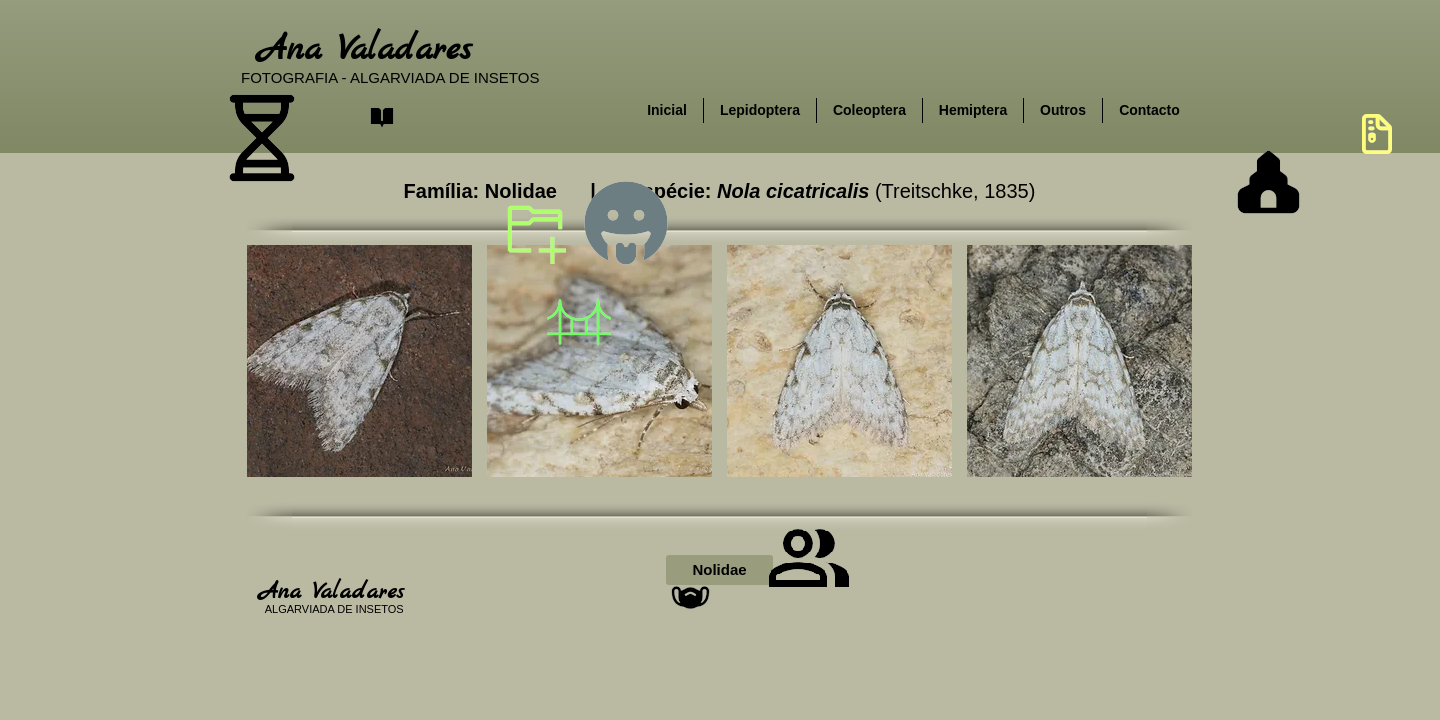 The image size is (1440, 720). Describe the element at coordinates (579, 322) in the screenshot. I see `view bridge or crossing information` at that location.